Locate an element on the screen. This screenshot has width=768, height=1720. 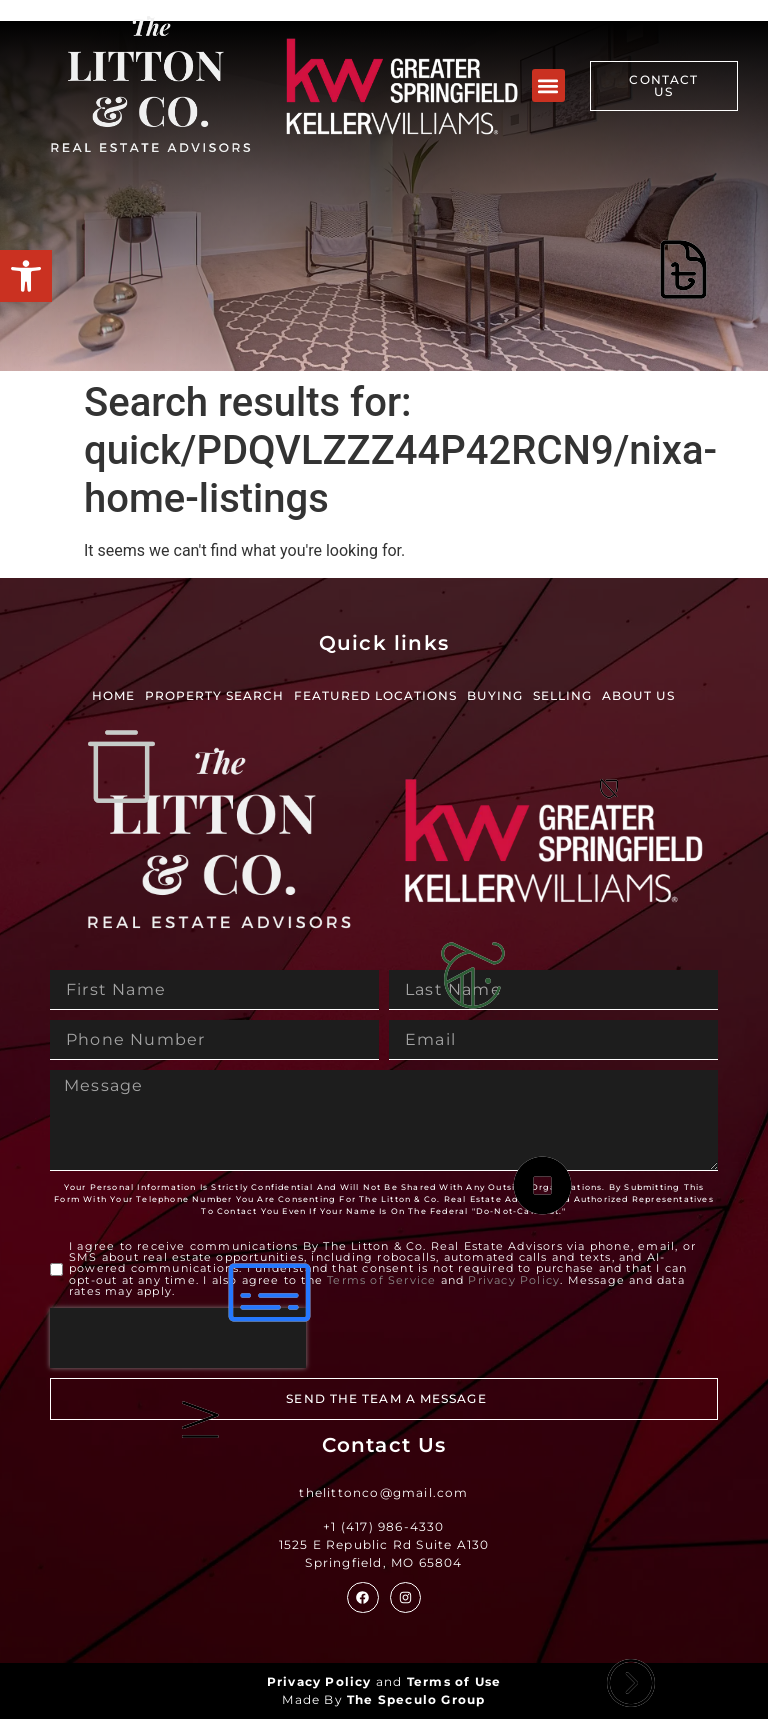
view bangladeshi taka financial document is located at coordinates (683, 269).